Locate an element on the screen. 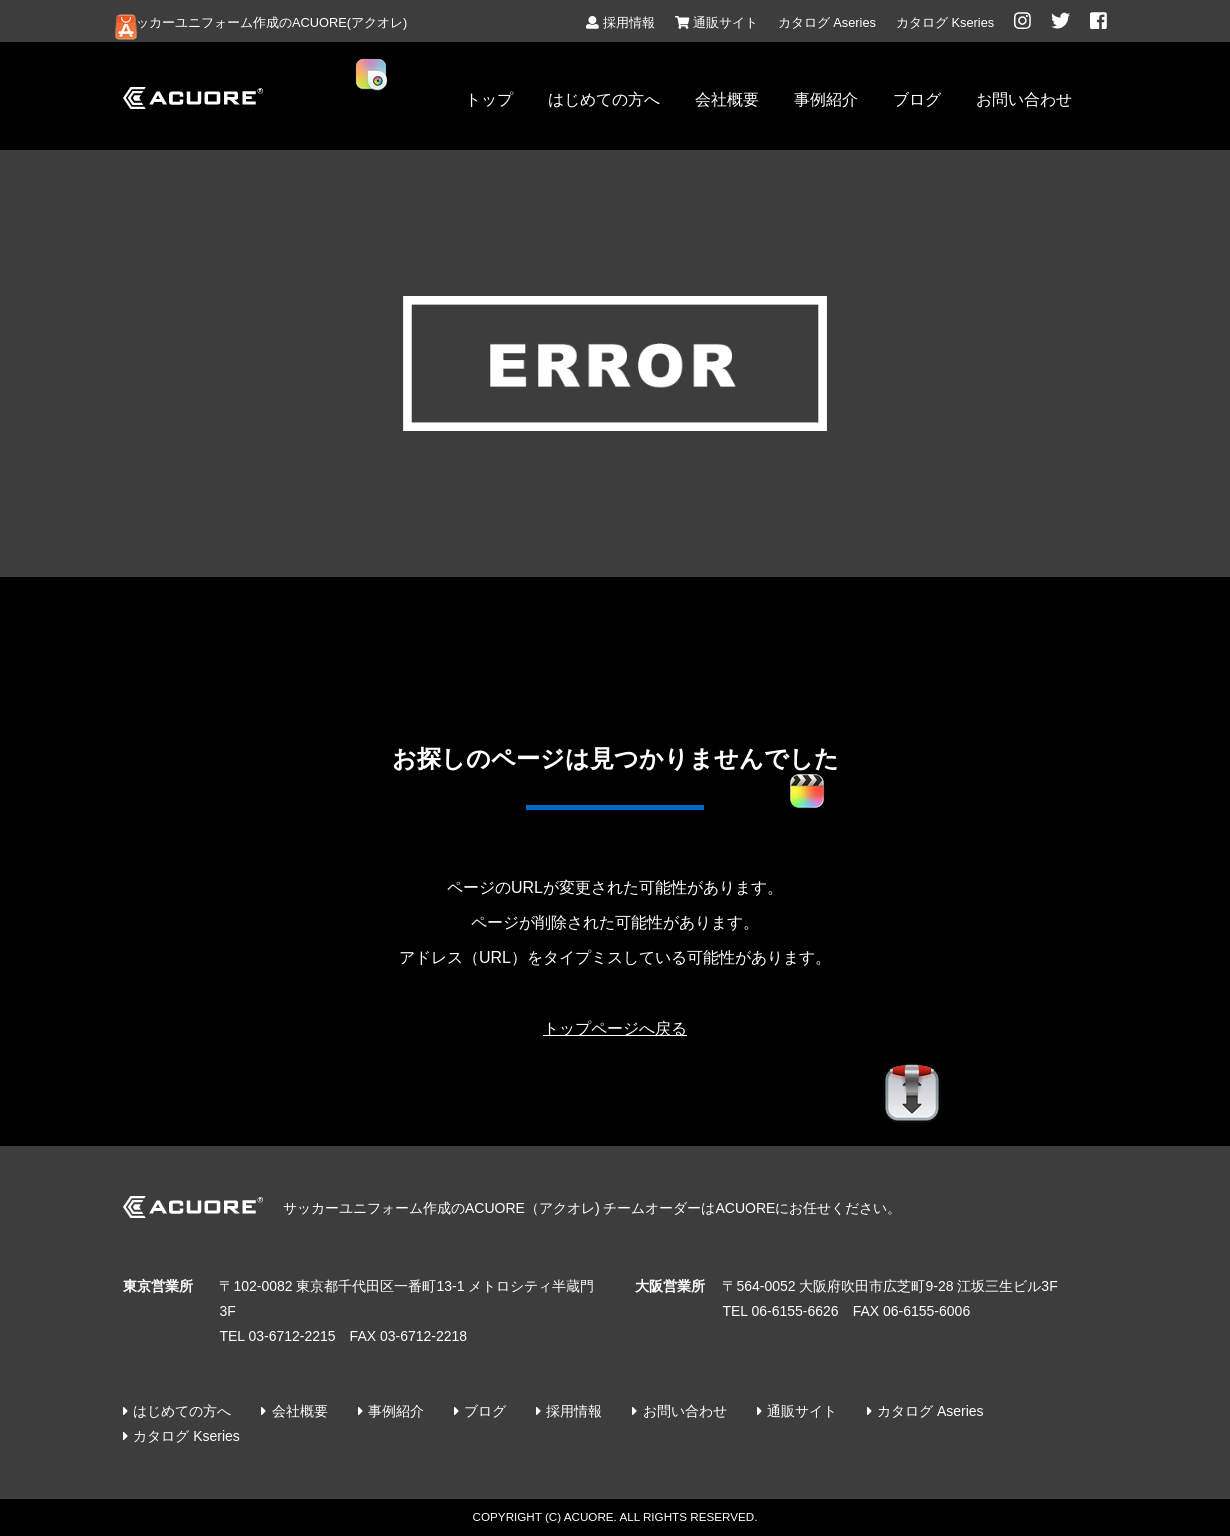 The height and width of the screenshot is (1536, 1230). open vidcutter video editing app is located at coordinates (807, 791).